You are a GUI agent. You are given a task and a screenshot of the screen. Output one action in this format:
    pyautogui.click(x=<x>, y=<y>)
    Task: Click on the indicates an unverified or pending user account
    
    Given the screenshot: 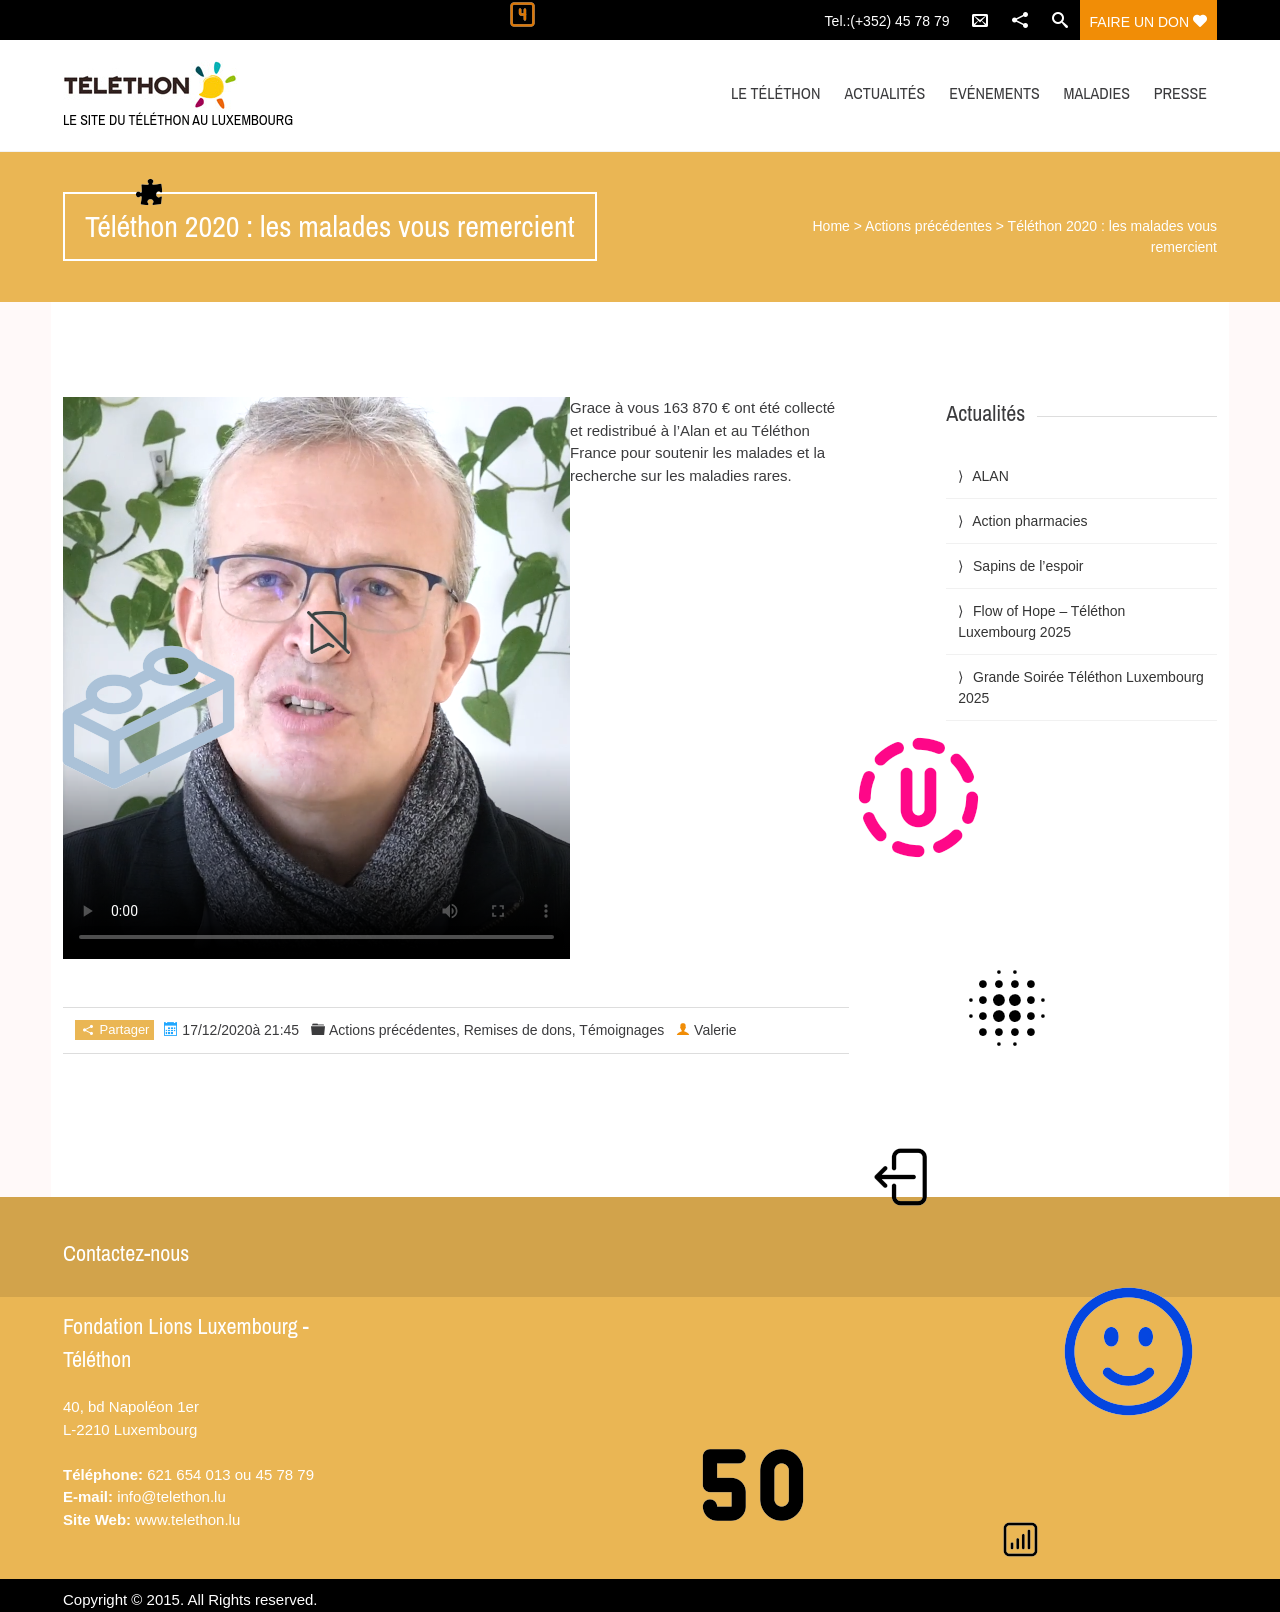 What is the action you would take?
    pyautogui.click(x=918, y=797)
    